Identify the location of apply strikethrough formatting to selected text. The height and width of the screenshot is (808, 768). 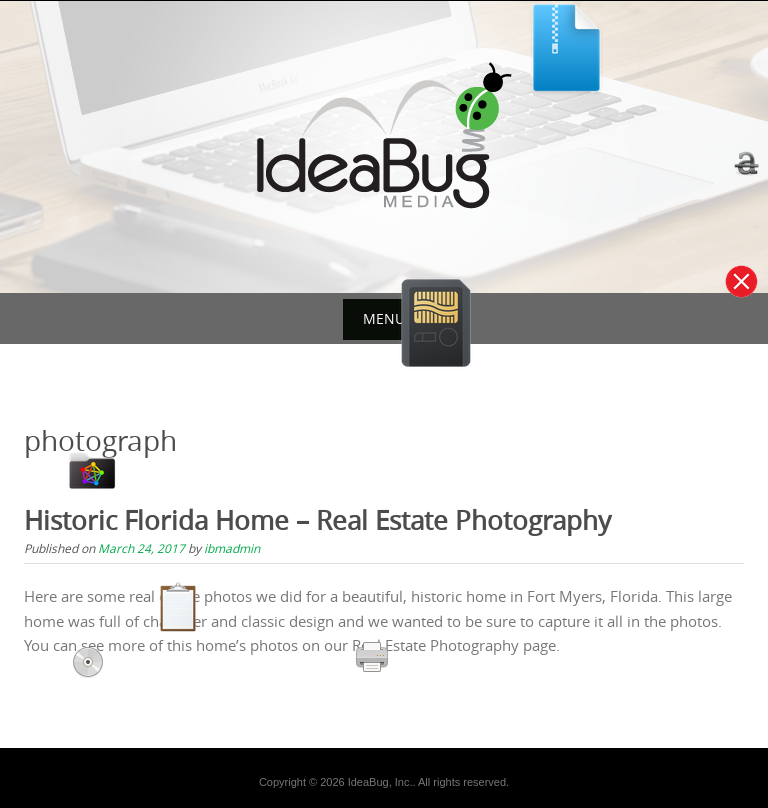
(747, 163).